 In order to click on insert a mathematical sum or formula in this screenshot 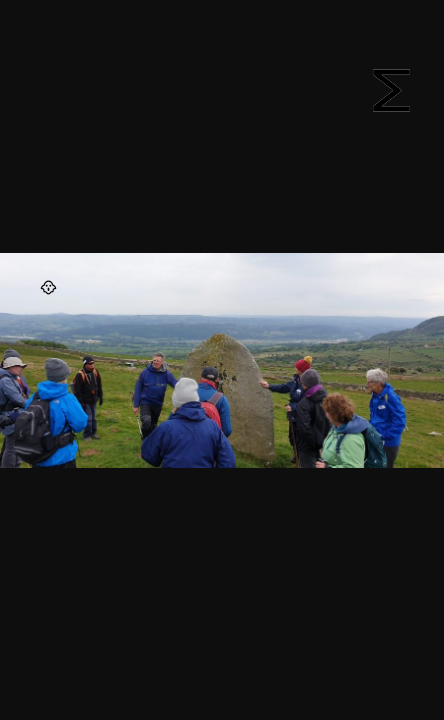, I will do `click(391, 90)`.